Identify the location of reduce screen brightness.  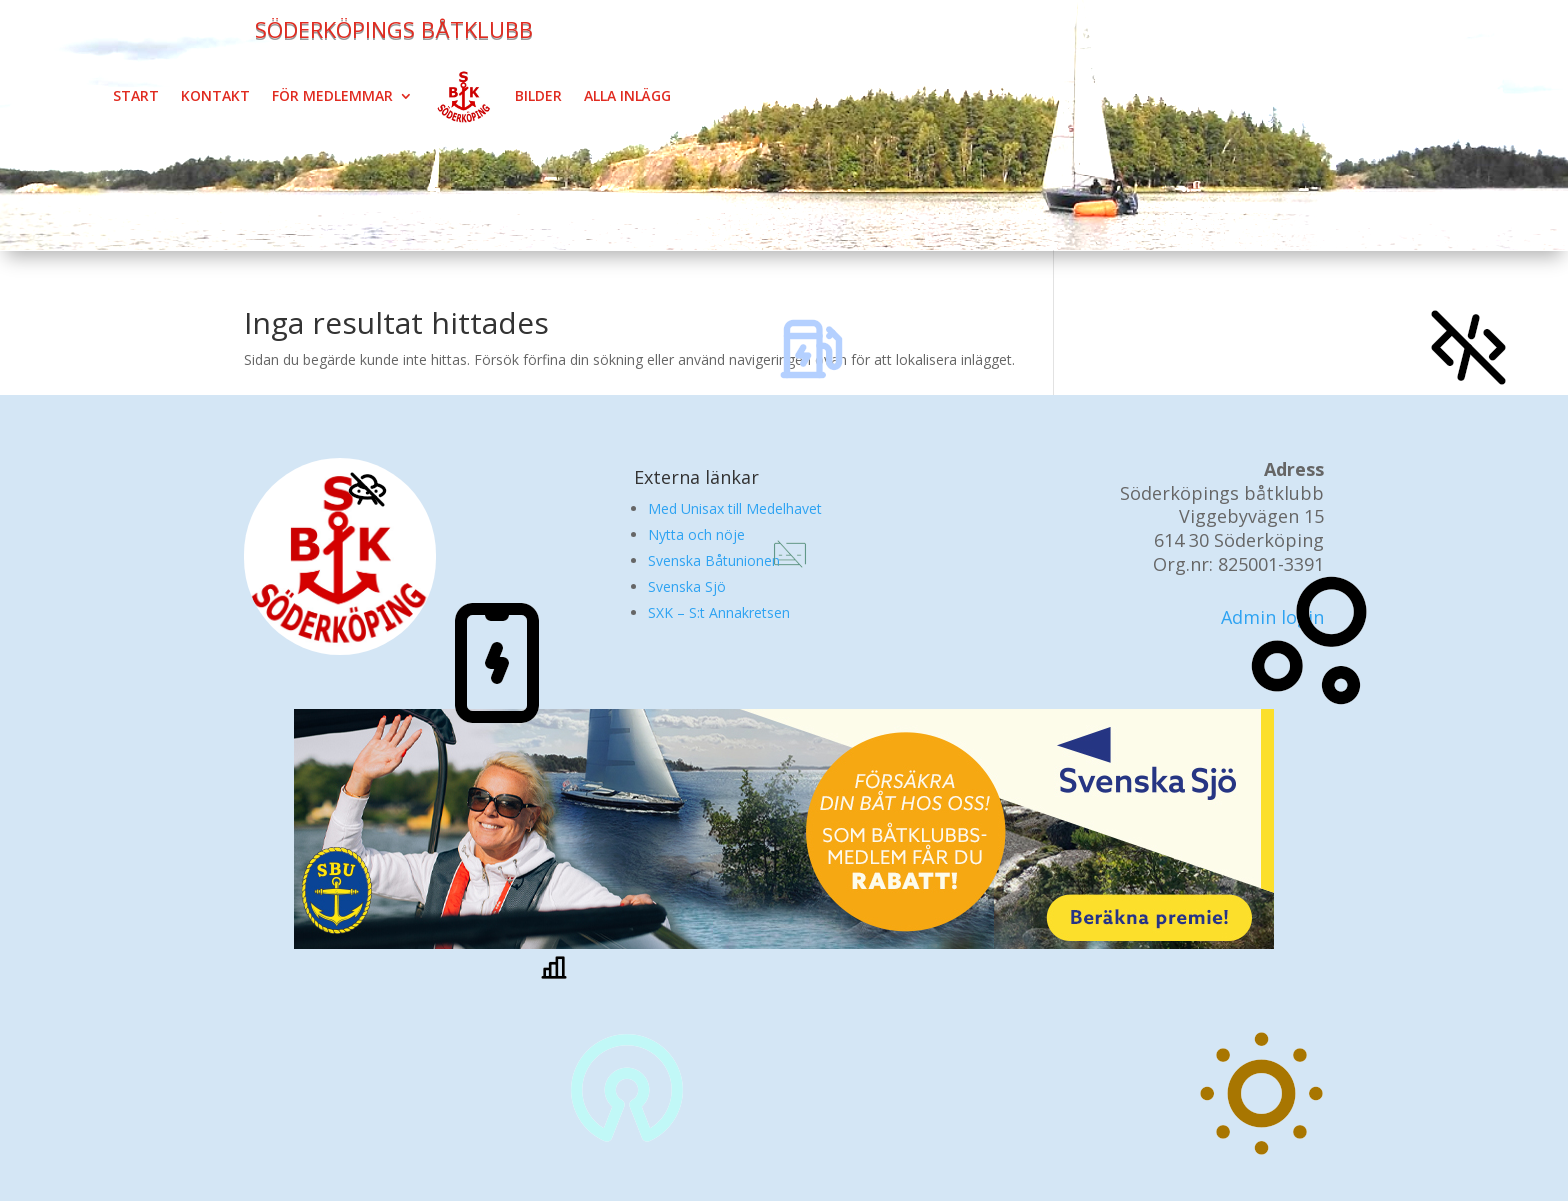
(1261, 1093).